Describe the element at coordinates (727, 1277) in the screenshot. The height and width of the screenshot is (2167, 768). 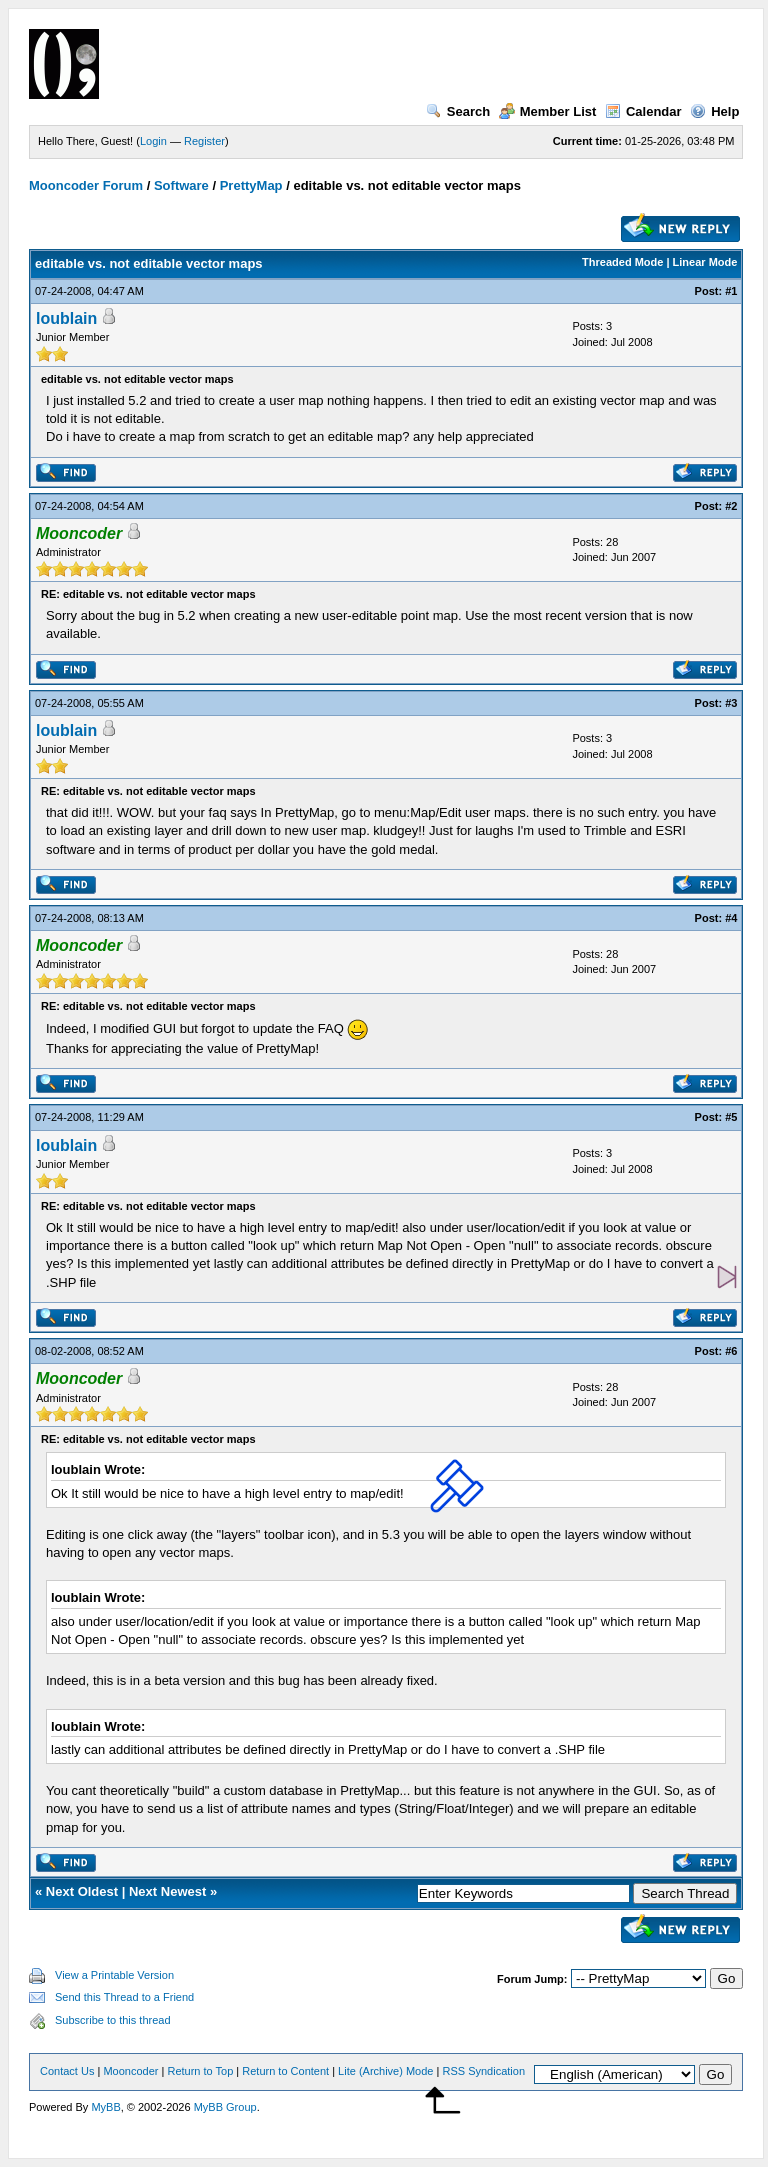
I see `skip to the next track` at that location.